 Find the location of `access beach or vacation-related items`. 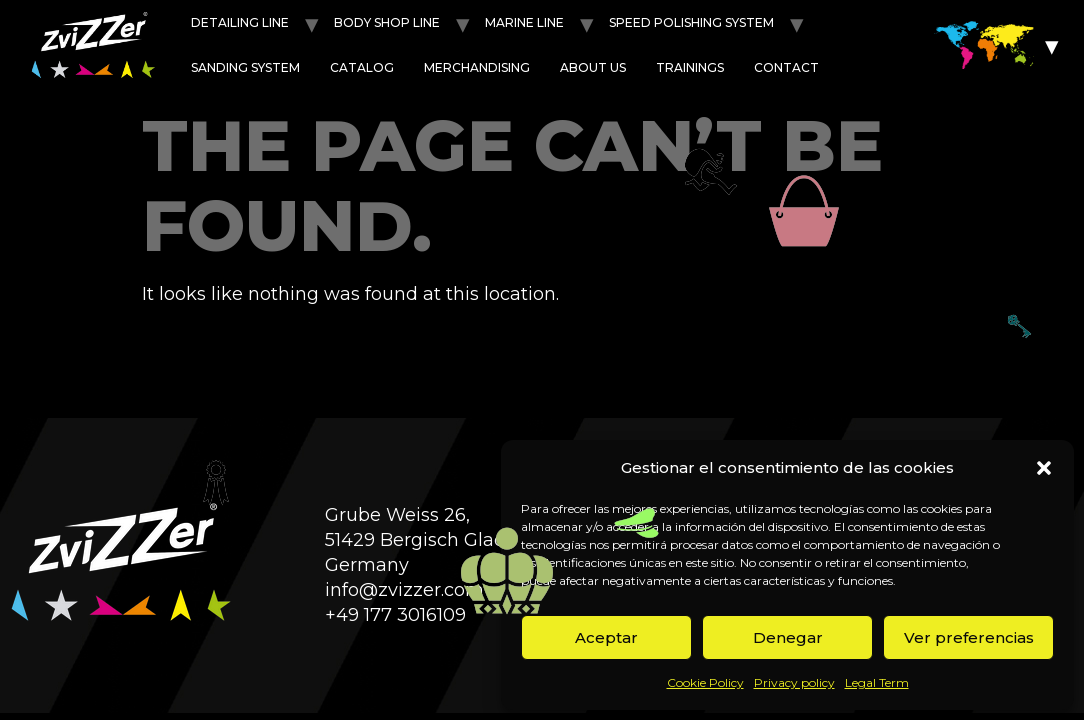

access beach or vacation-related items is located at coordinates (804, 211).